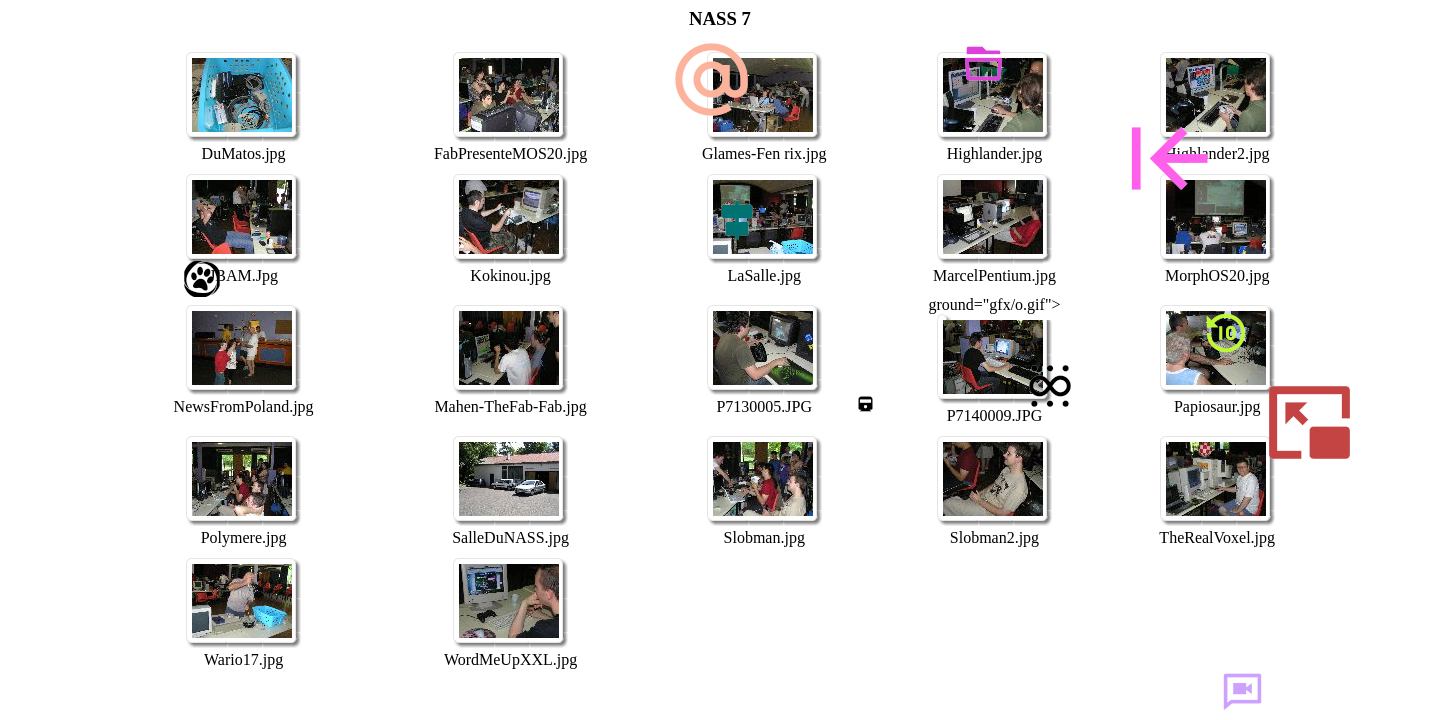  What do you see at coordinates (1167, 158) in the screenshot?
I see `collapse panel to the left` at bounding box center [1167, 158].